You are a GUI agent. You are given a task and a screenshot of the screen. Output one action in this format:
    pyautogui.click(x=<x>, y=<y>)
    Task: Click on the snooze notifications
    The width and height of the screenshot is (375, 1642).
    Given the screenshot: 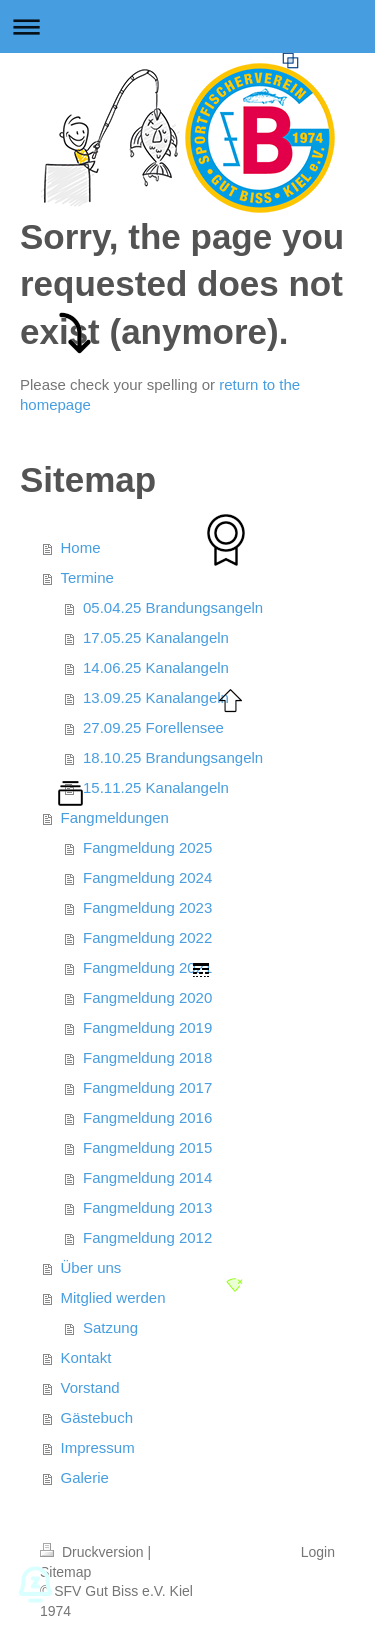 What is the action you would take?
    pyautogui.click(x=35, y=1584)
    